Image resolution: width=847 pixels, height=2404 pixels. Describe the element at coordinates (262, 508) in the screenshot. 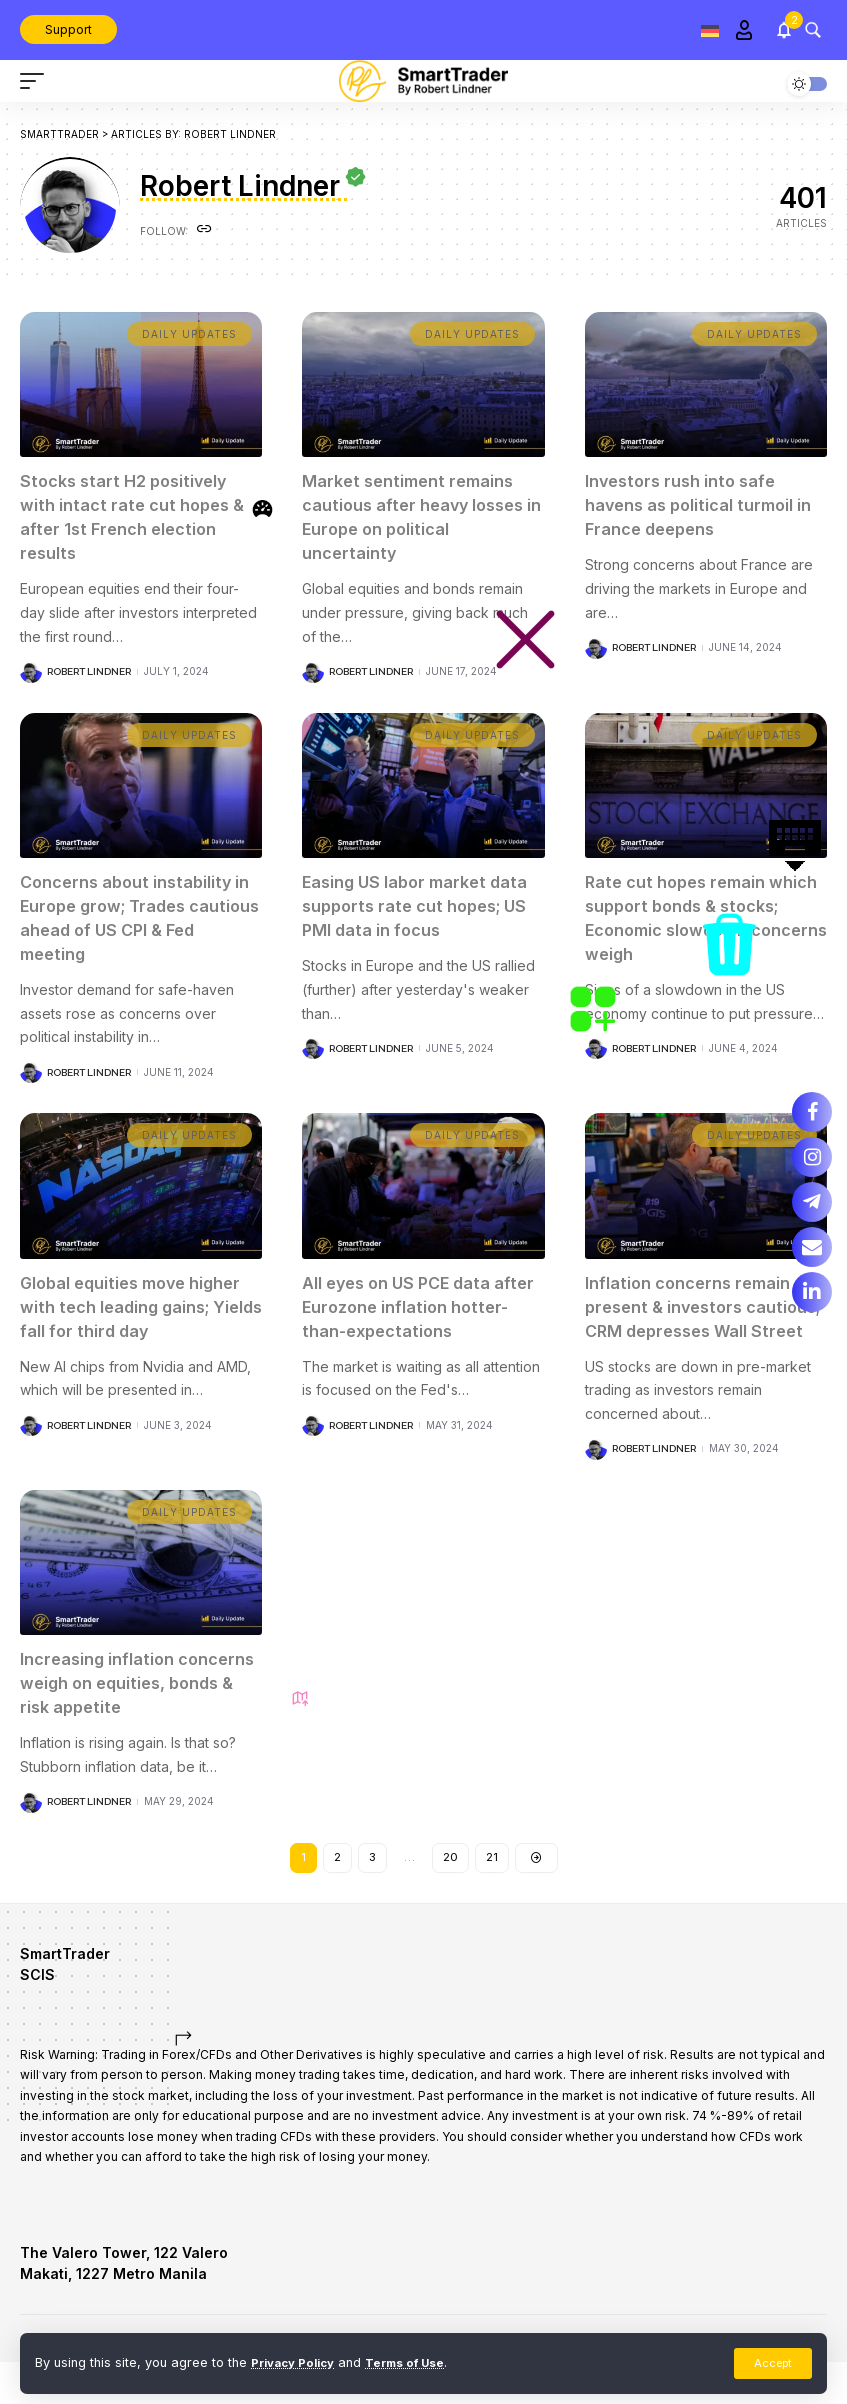

I see `view performance metrics or speed` at that location.